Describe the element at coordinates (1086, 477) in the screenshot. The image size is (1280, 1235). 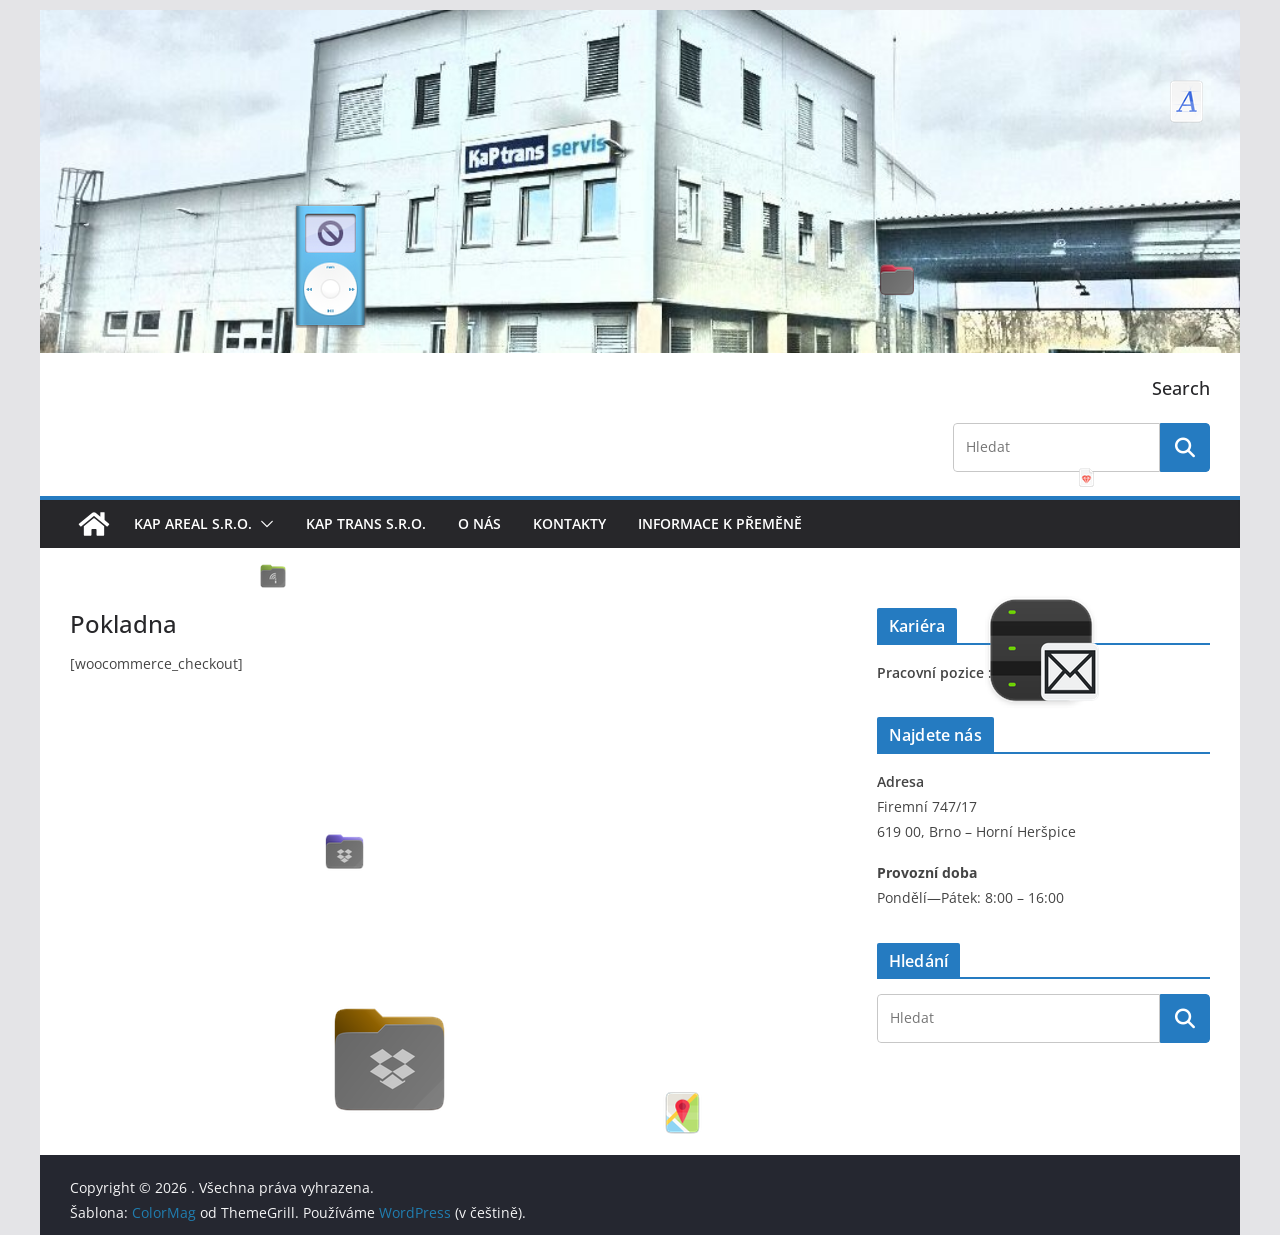
I see `a ruby programming language file` at that location.